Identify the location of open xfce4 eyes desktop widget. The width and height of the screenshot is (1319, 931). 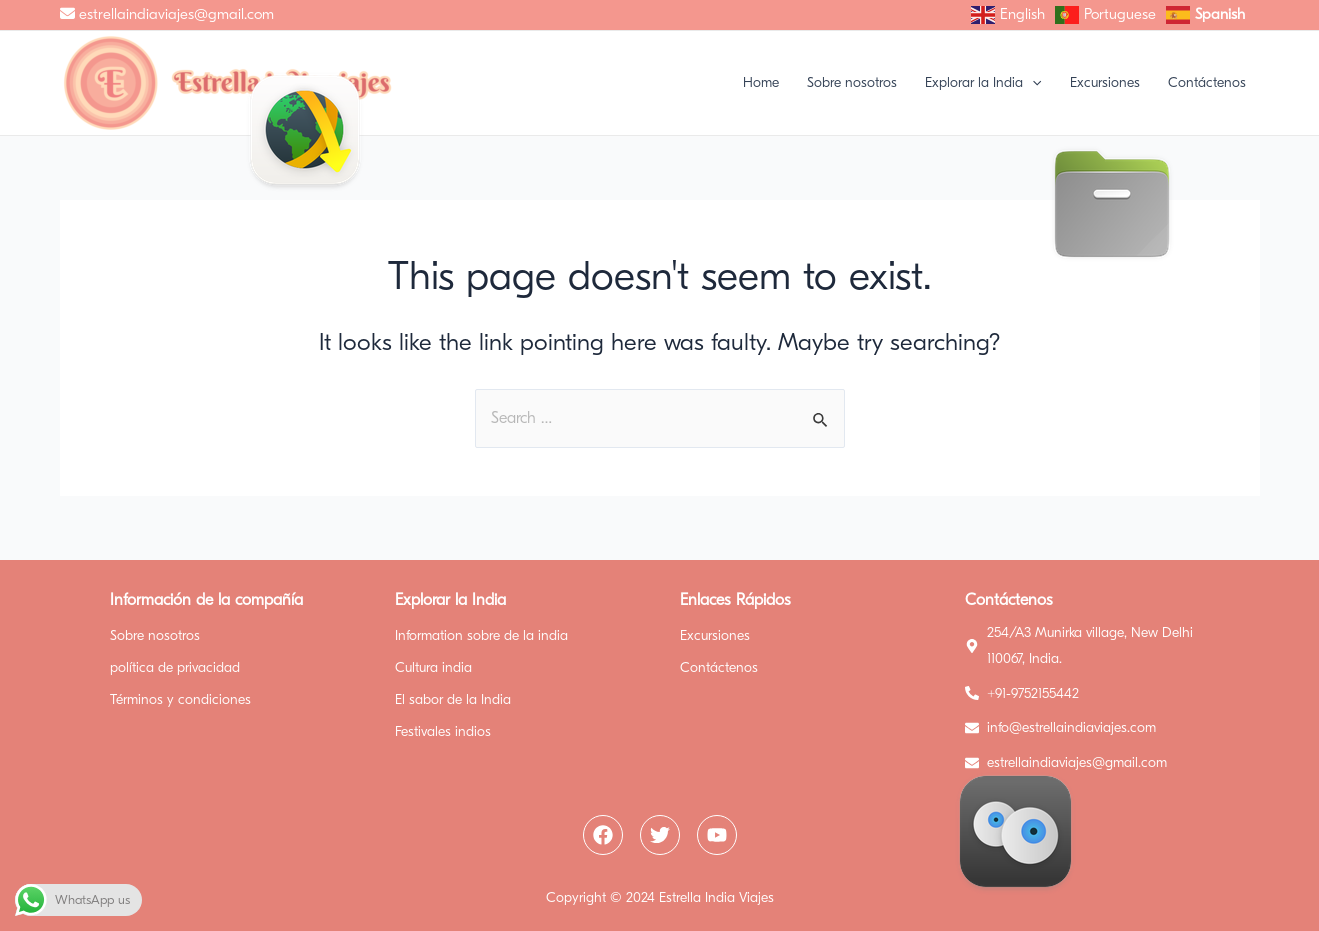
(1015, 831).